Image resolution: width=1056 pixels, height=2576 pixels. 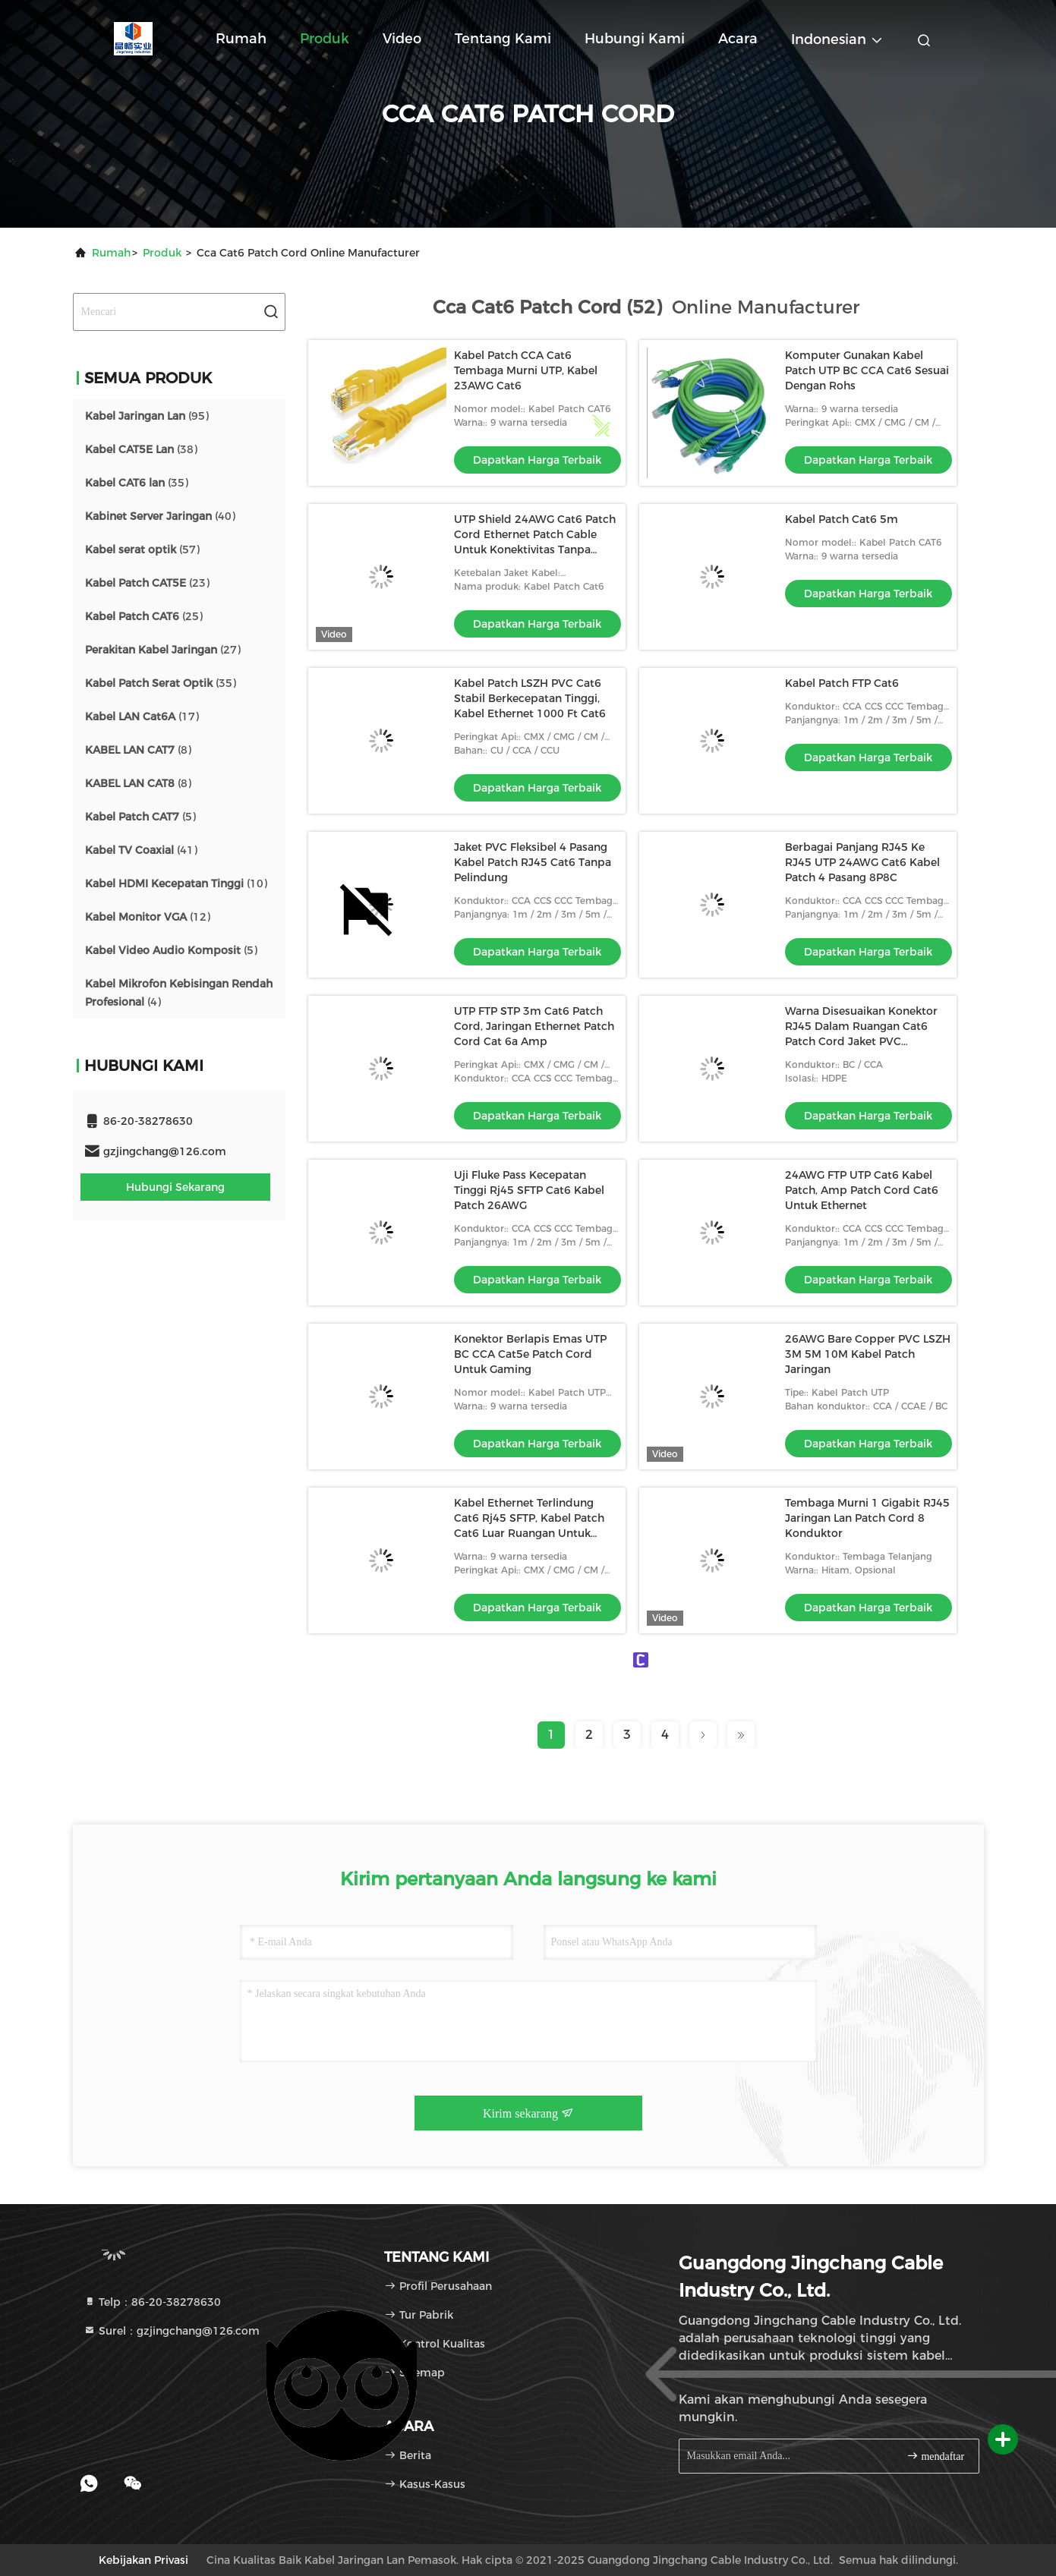 I want to click on Falco open-source security tool logo, so click(x=601, y=425).